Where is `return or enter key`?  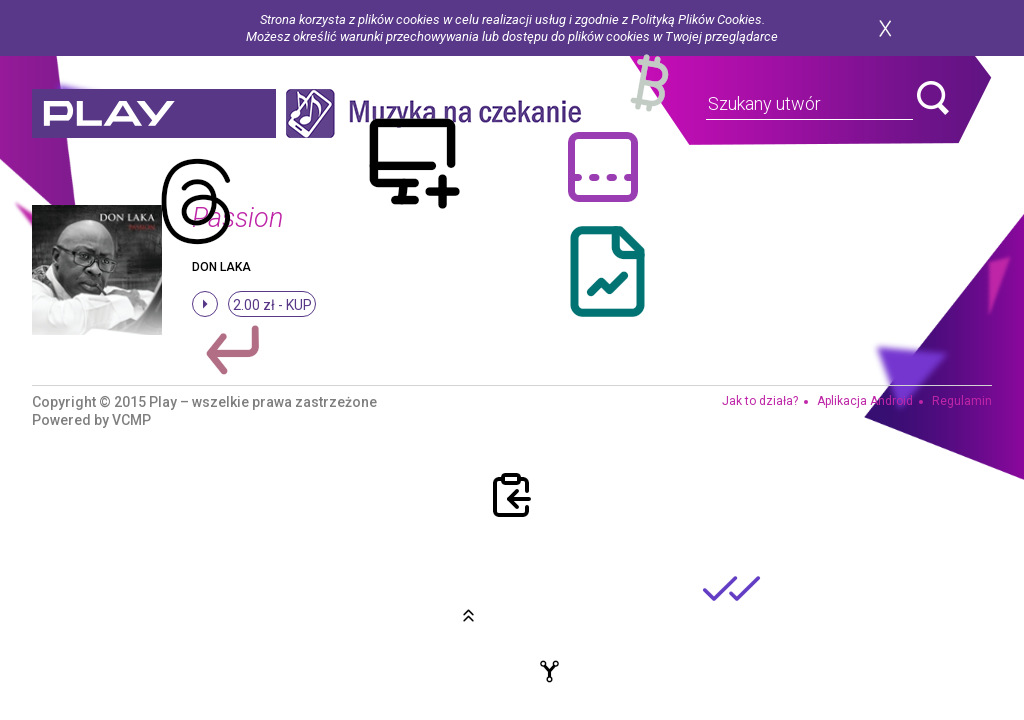 return or enter key is located at coordinates (231, 350).